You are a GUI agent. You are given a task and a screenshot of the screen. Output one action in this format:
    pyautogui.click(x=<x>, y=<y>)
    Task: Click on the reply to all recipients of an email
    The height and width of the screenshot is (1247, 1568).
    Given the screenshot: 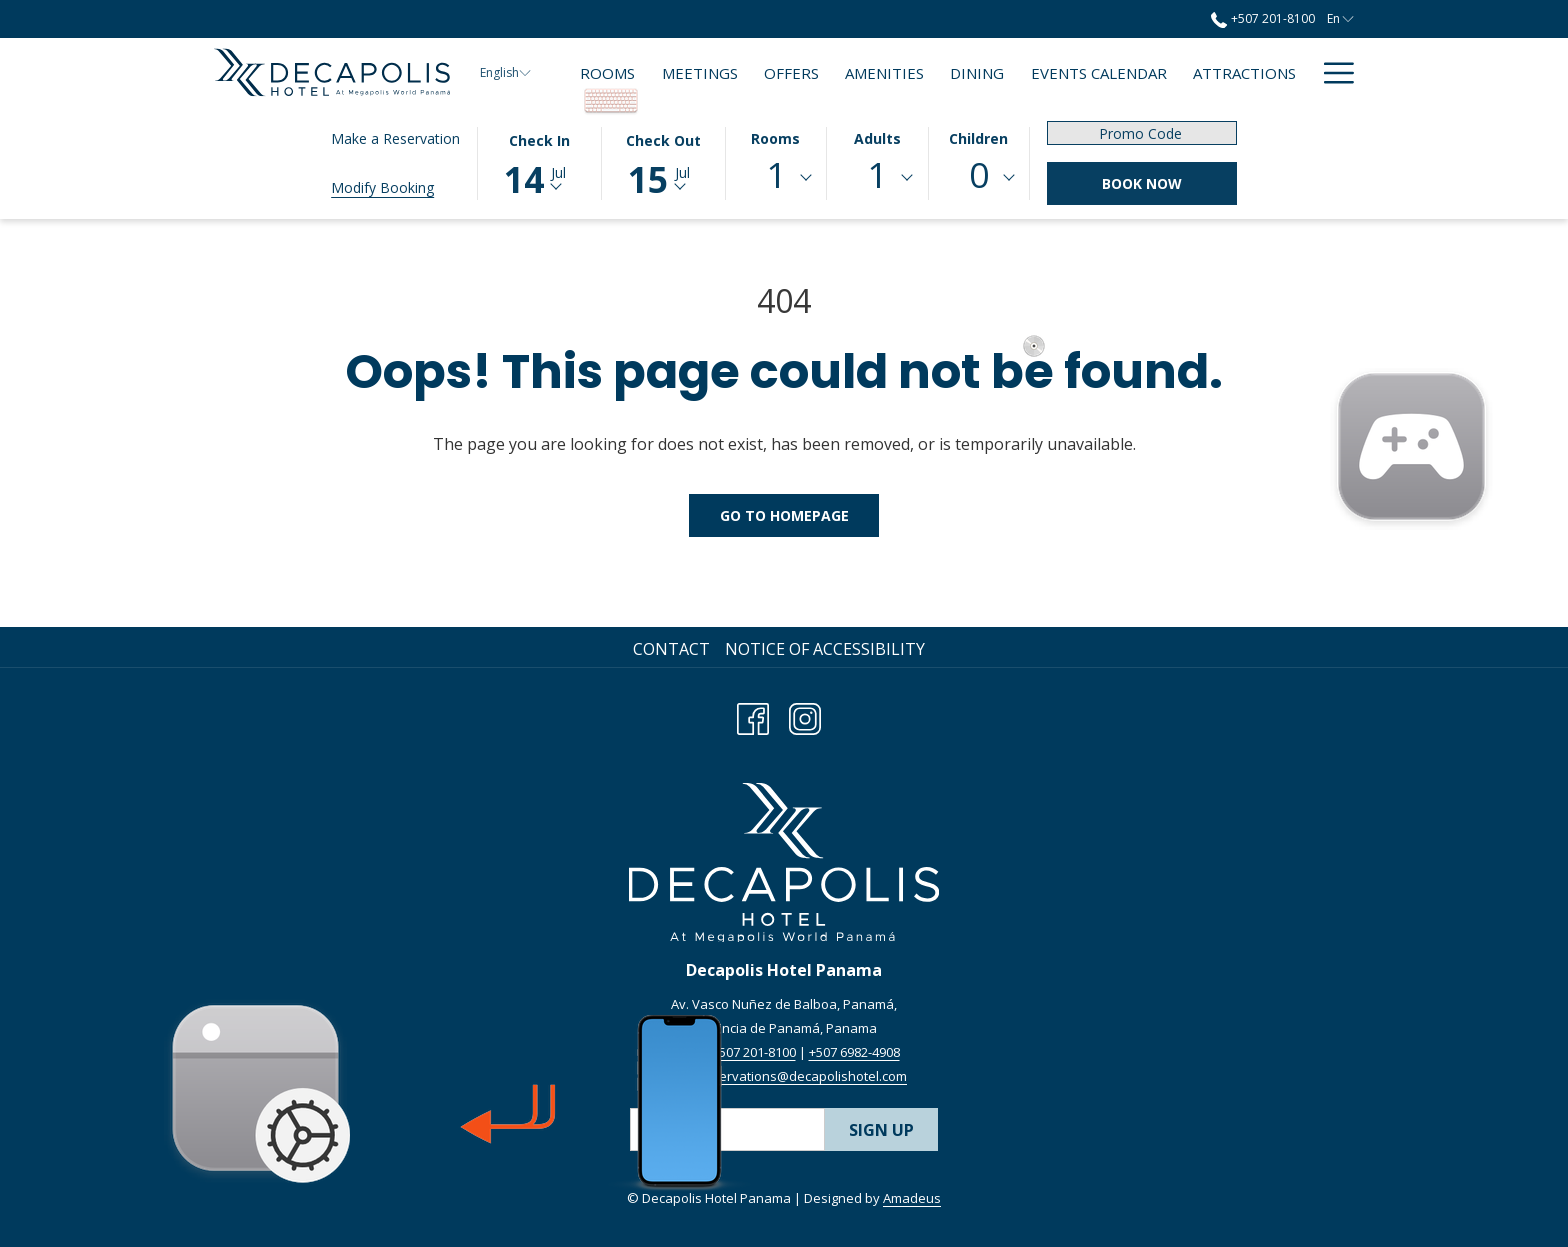 What is the action you would take?
    pyautogui.click(x=506, y=1113)
    